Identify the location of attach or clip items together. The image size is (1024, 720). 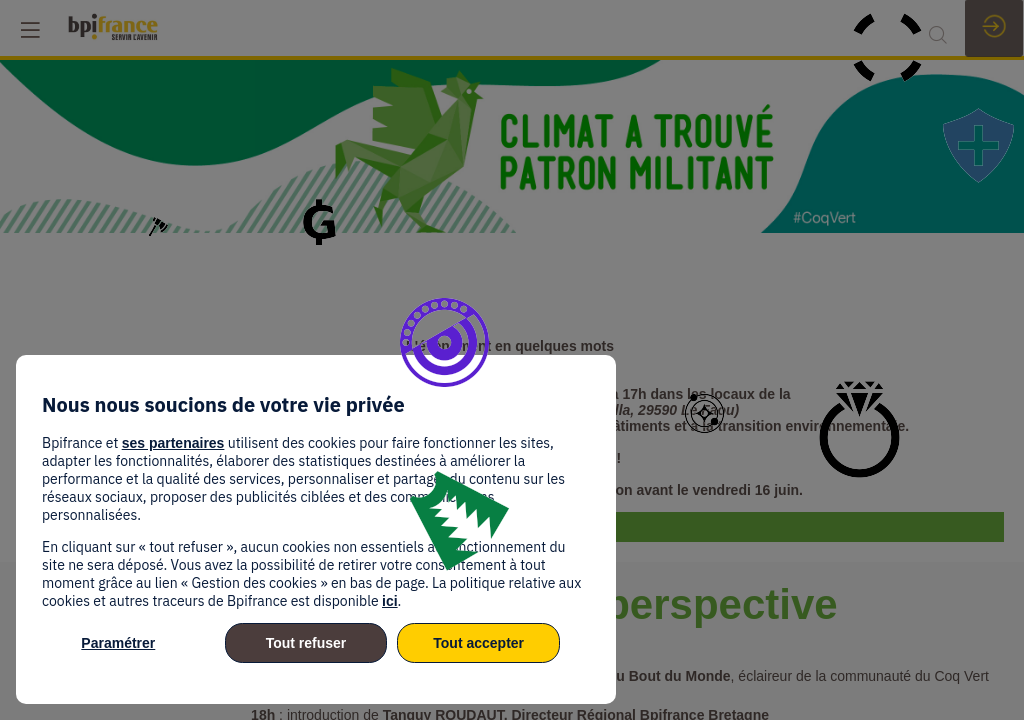
(459, 521).